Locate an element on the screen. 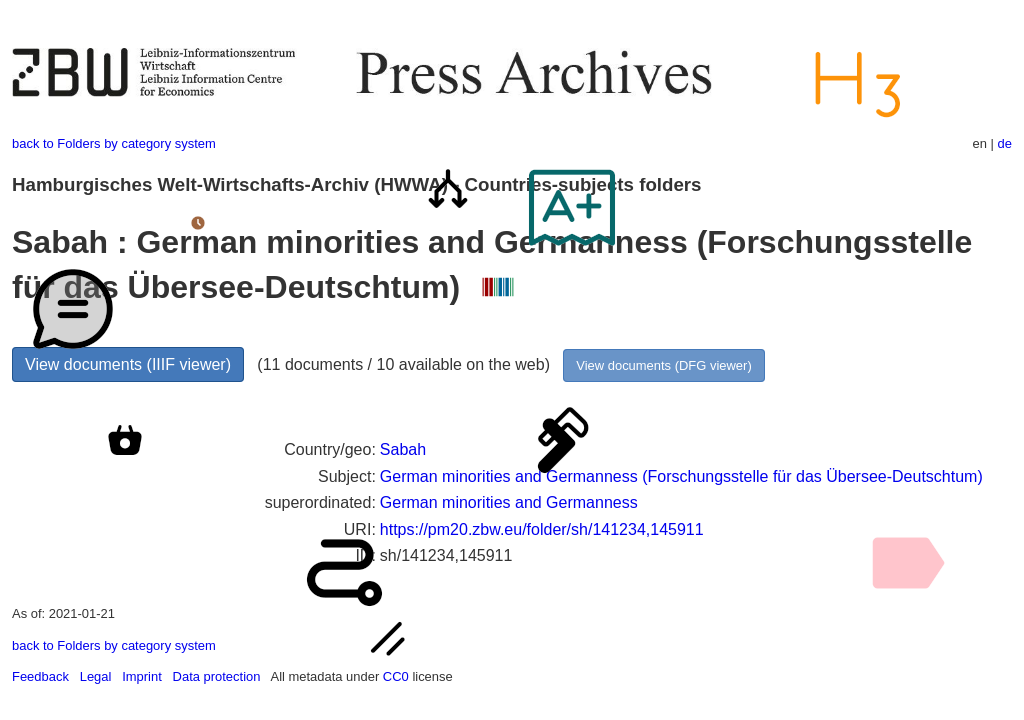 The width and height of the screenshot is (1024, 720). access plumbing or maintenance tools is located at coordinates (560, 440).